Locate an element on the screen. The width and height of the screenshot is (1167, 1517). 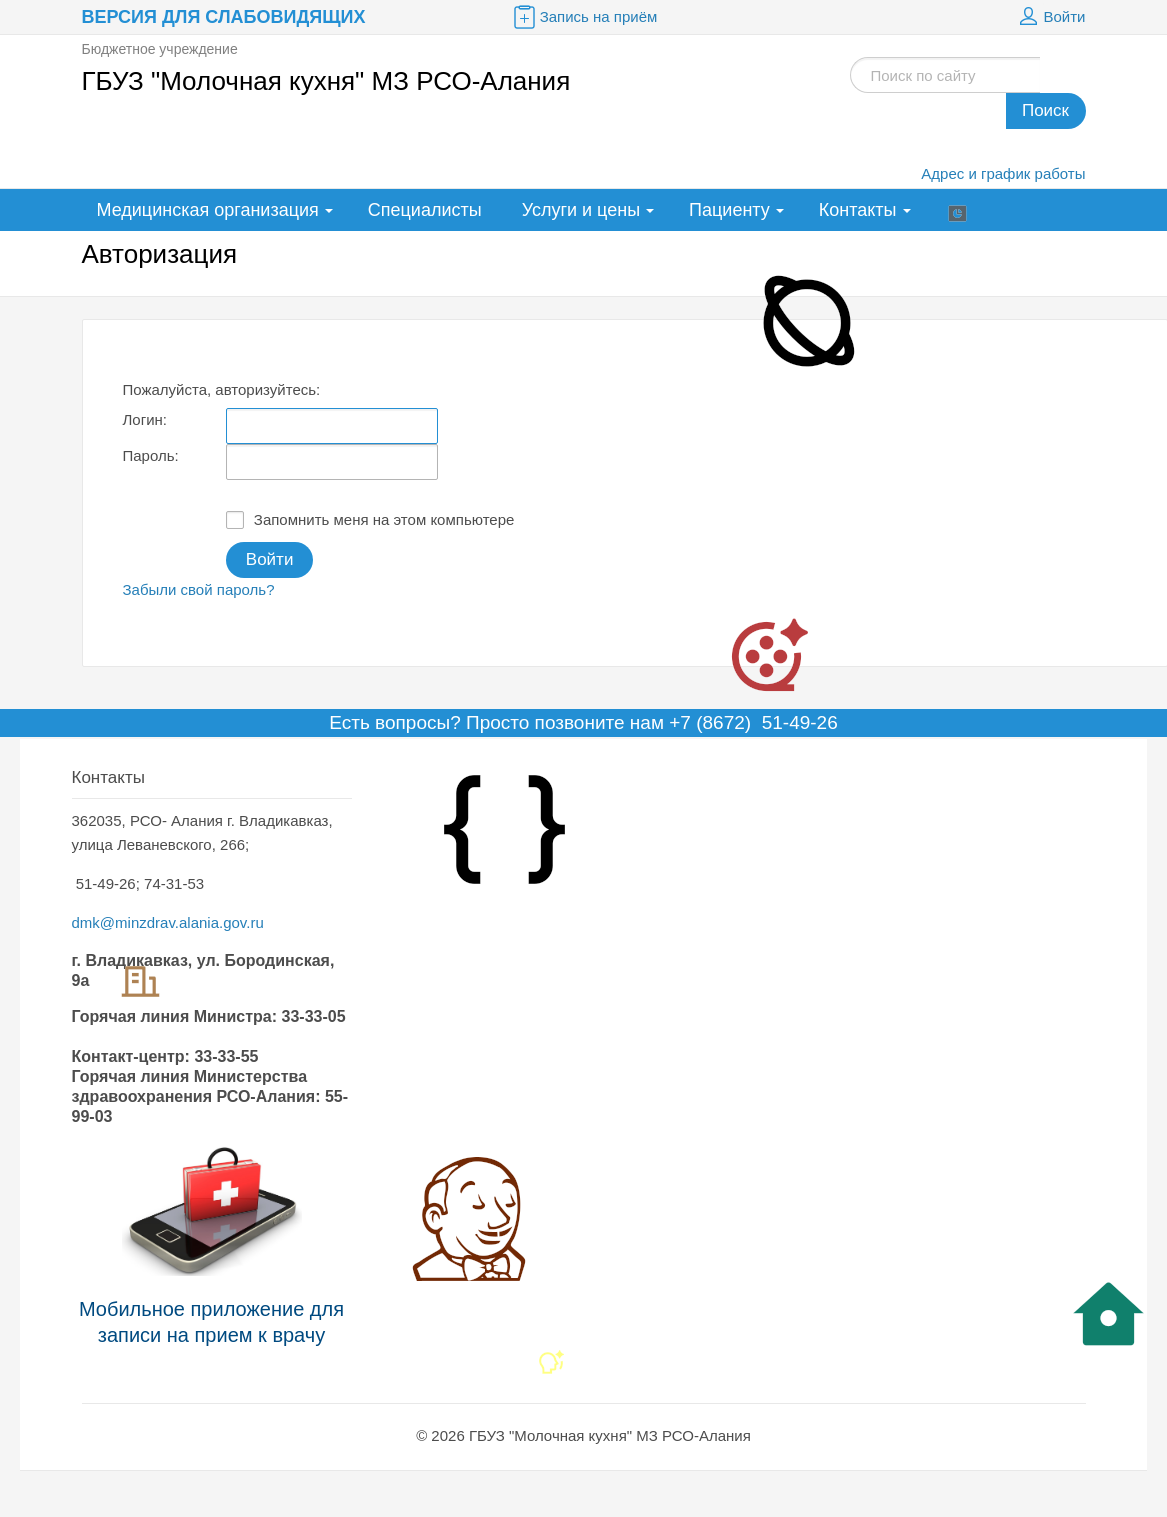
explore global or worldwide content is located at coordinates (807, 323).